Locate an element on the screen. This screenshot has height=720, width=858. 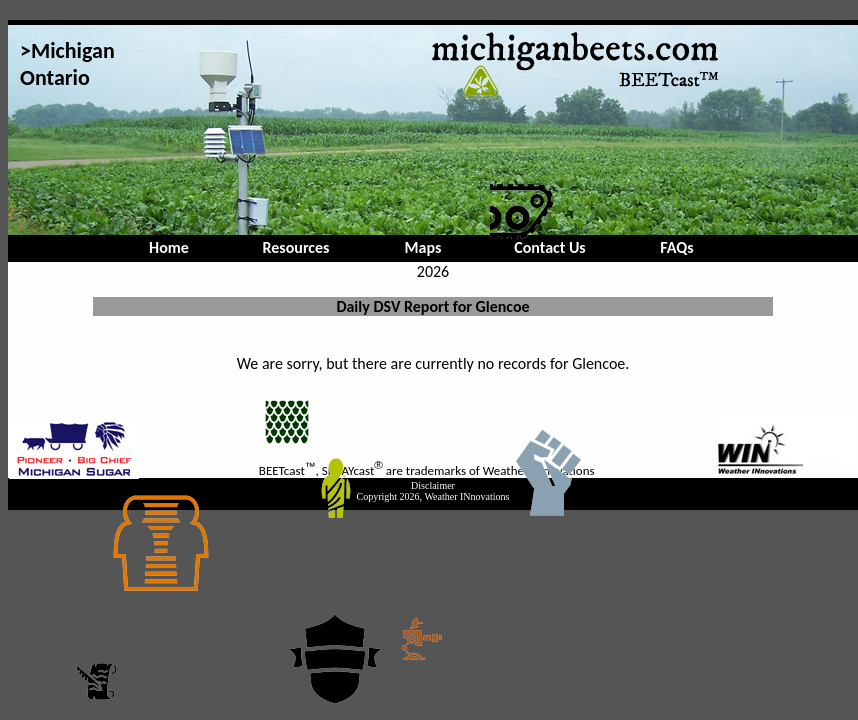
indicates fish or aquatic creature in a game inventory is located at coordinates (287, 422).